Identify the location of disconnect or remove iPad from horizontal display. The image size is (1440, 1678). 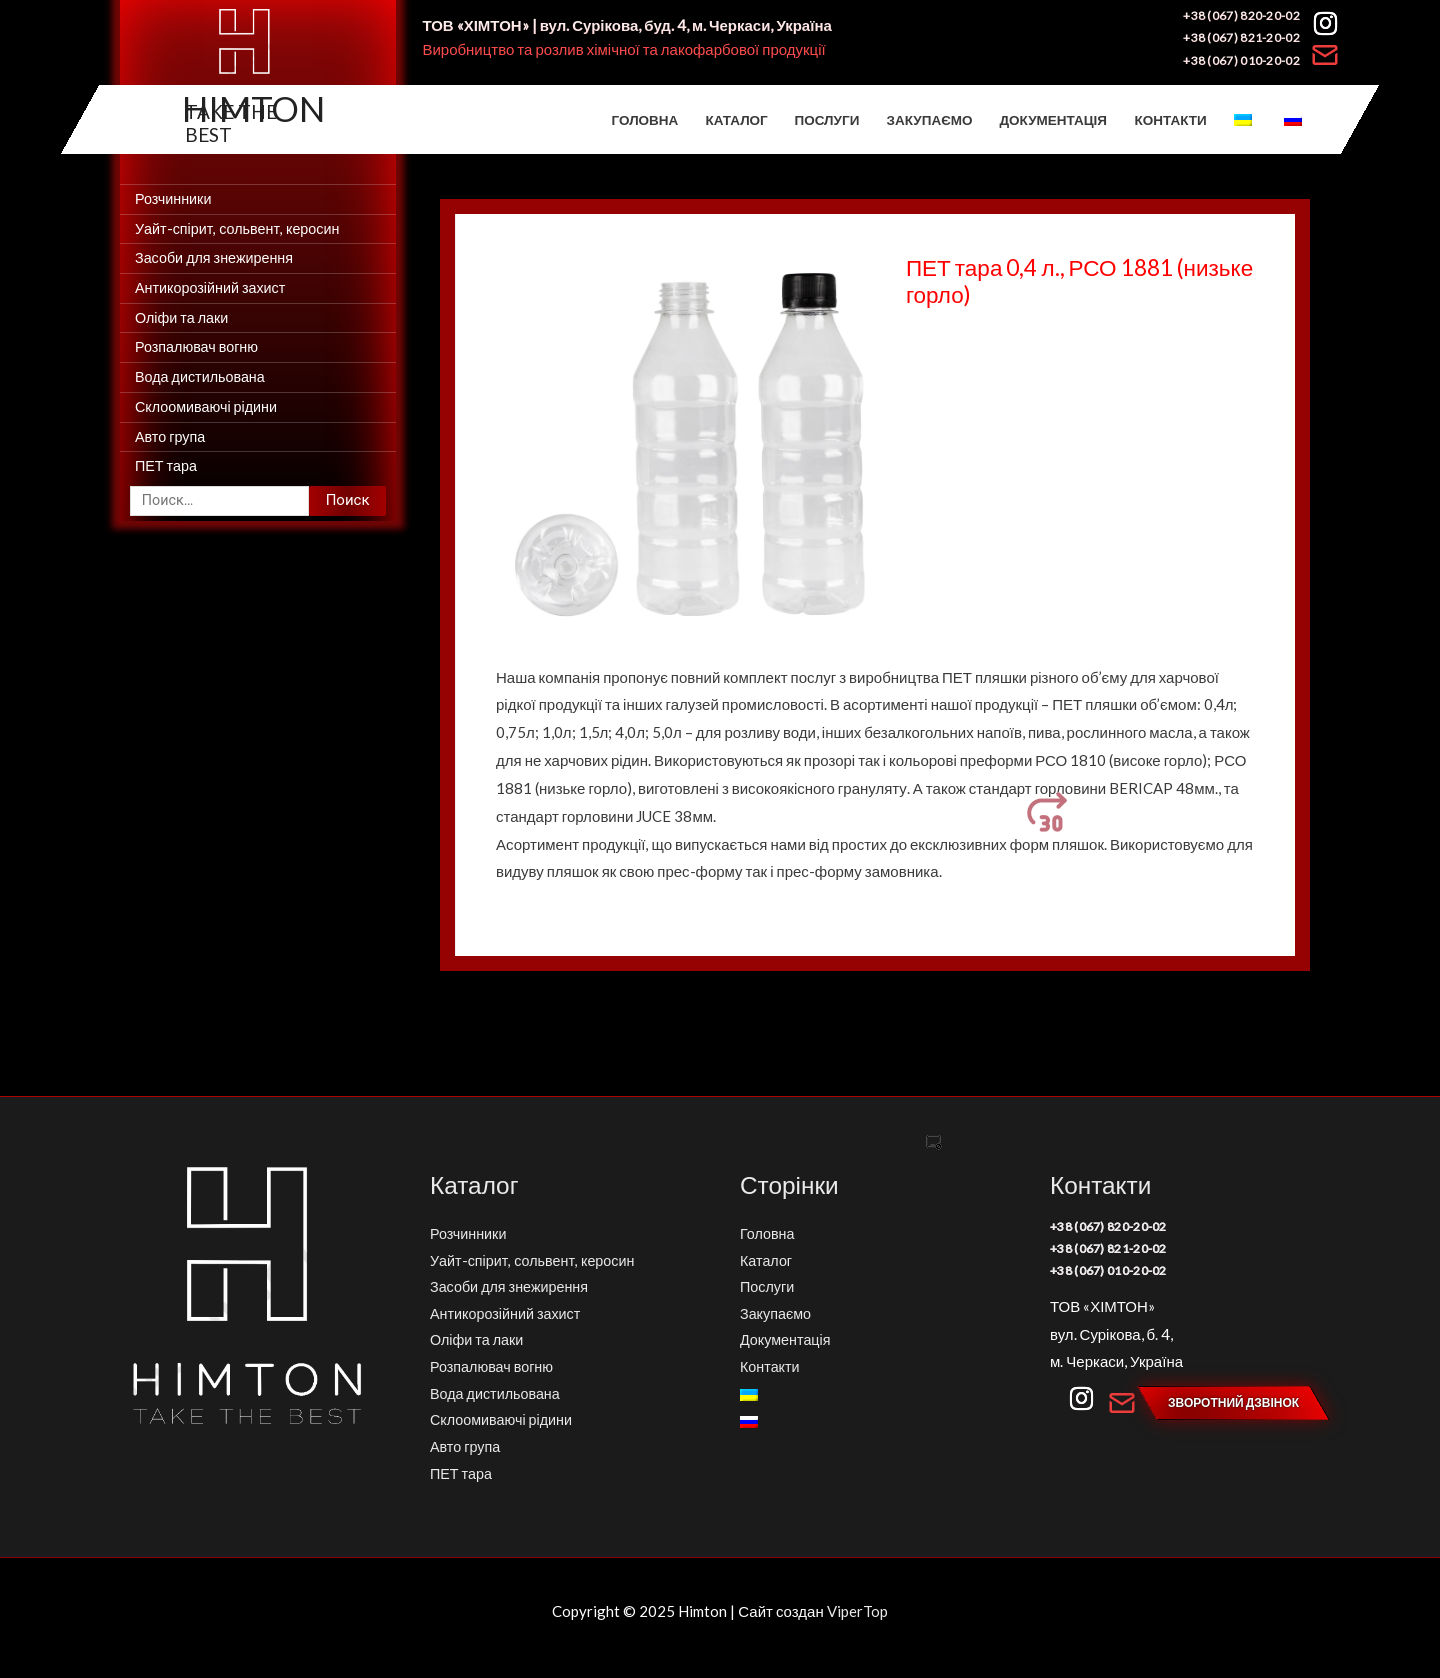
(933, 1141).